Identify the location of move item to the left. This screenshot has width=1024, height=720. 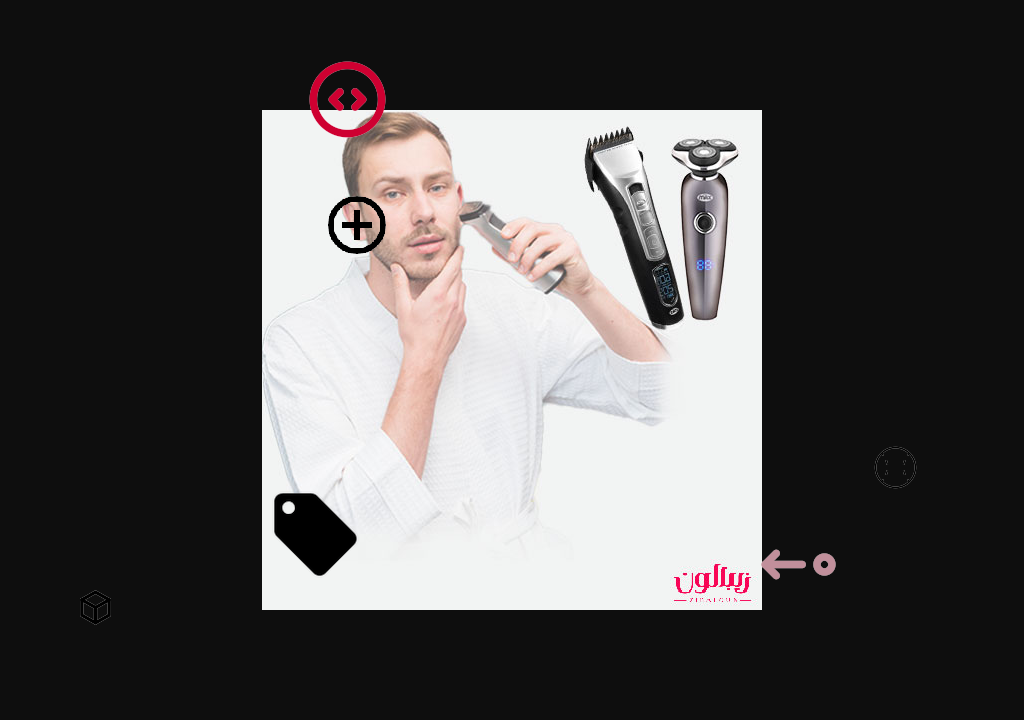
(798, 564).